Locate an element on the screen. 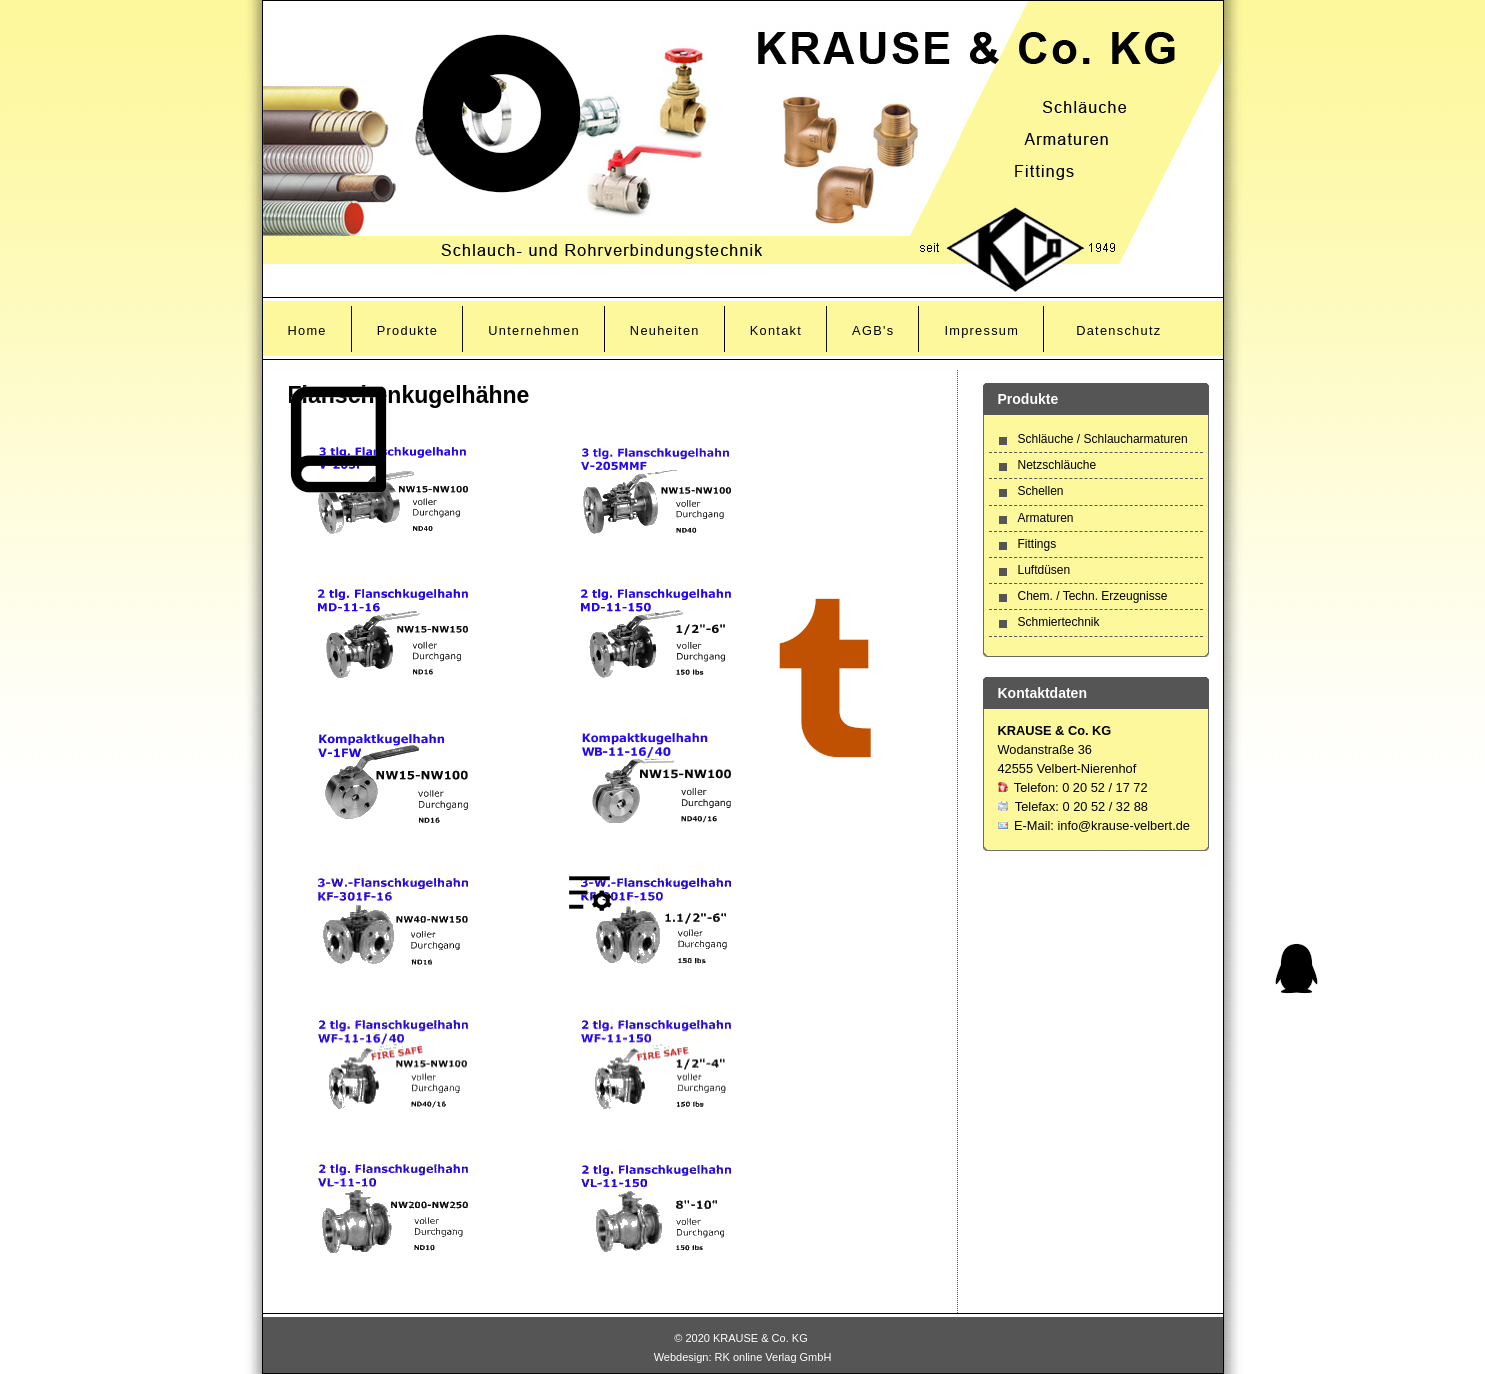 The width and height of the screenshot is (1485, 1374). access list or menu settings is located at coordinates (589, 892).